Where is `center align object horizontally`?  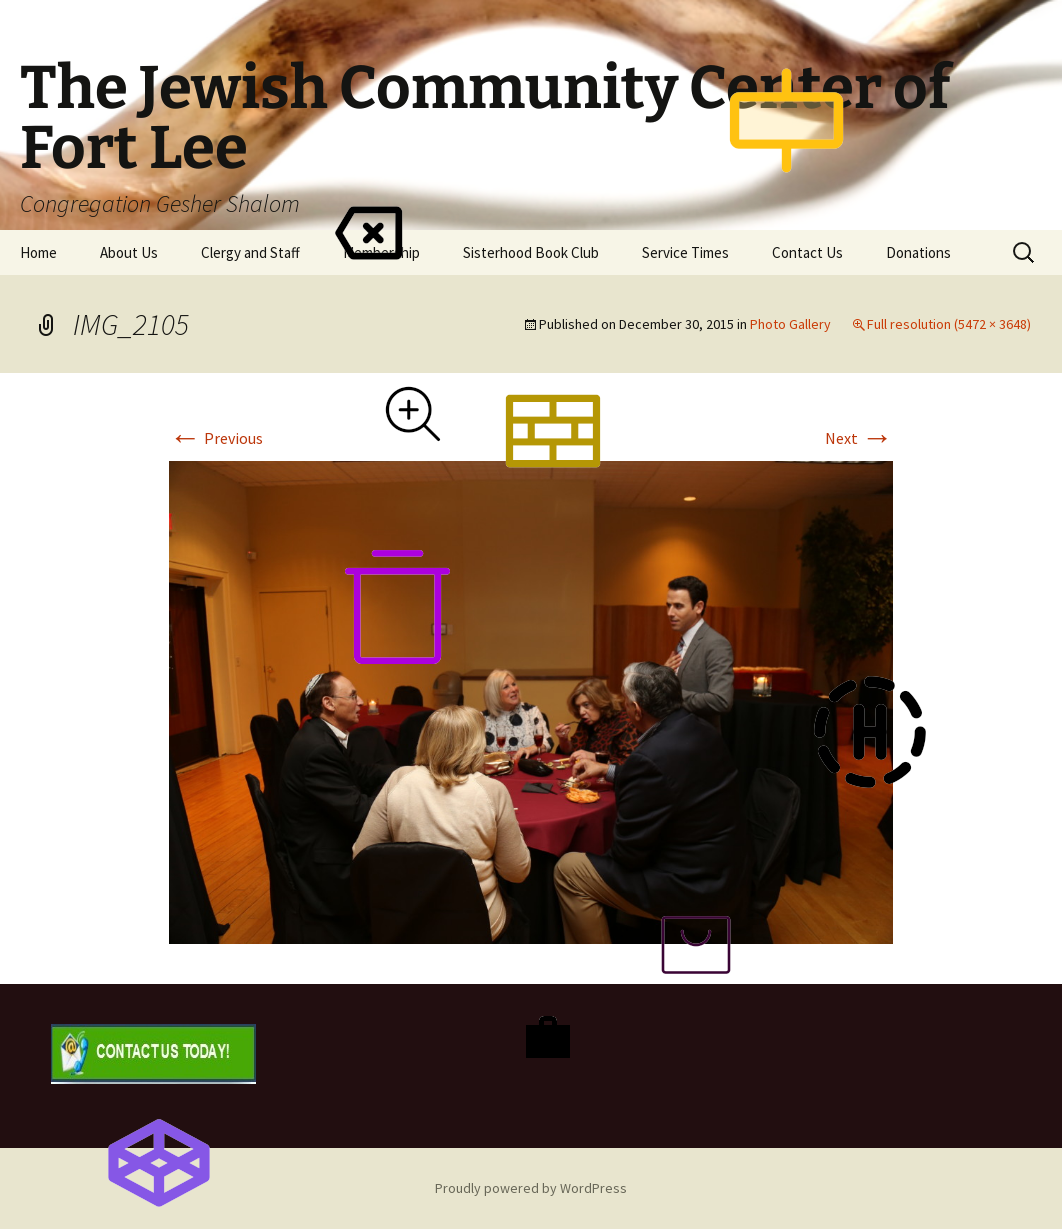
center align object horizontally is located at coordinates (786, 120).